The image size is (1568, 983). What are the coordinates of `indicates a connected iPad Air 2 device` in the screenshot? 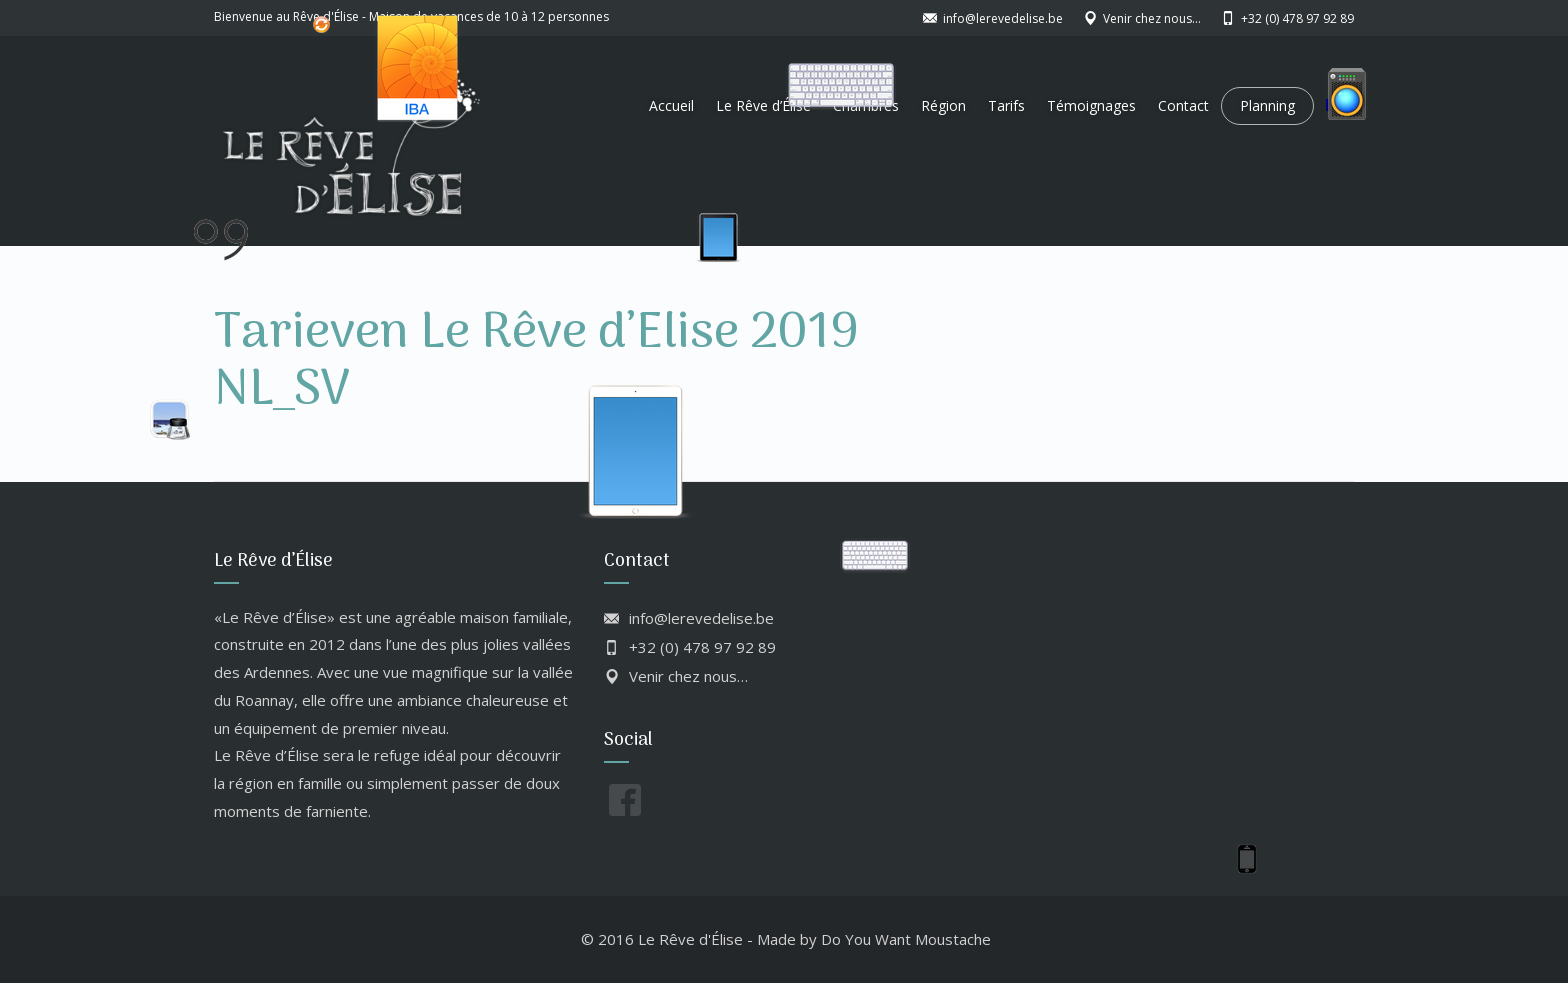 It's located at (635, 450).